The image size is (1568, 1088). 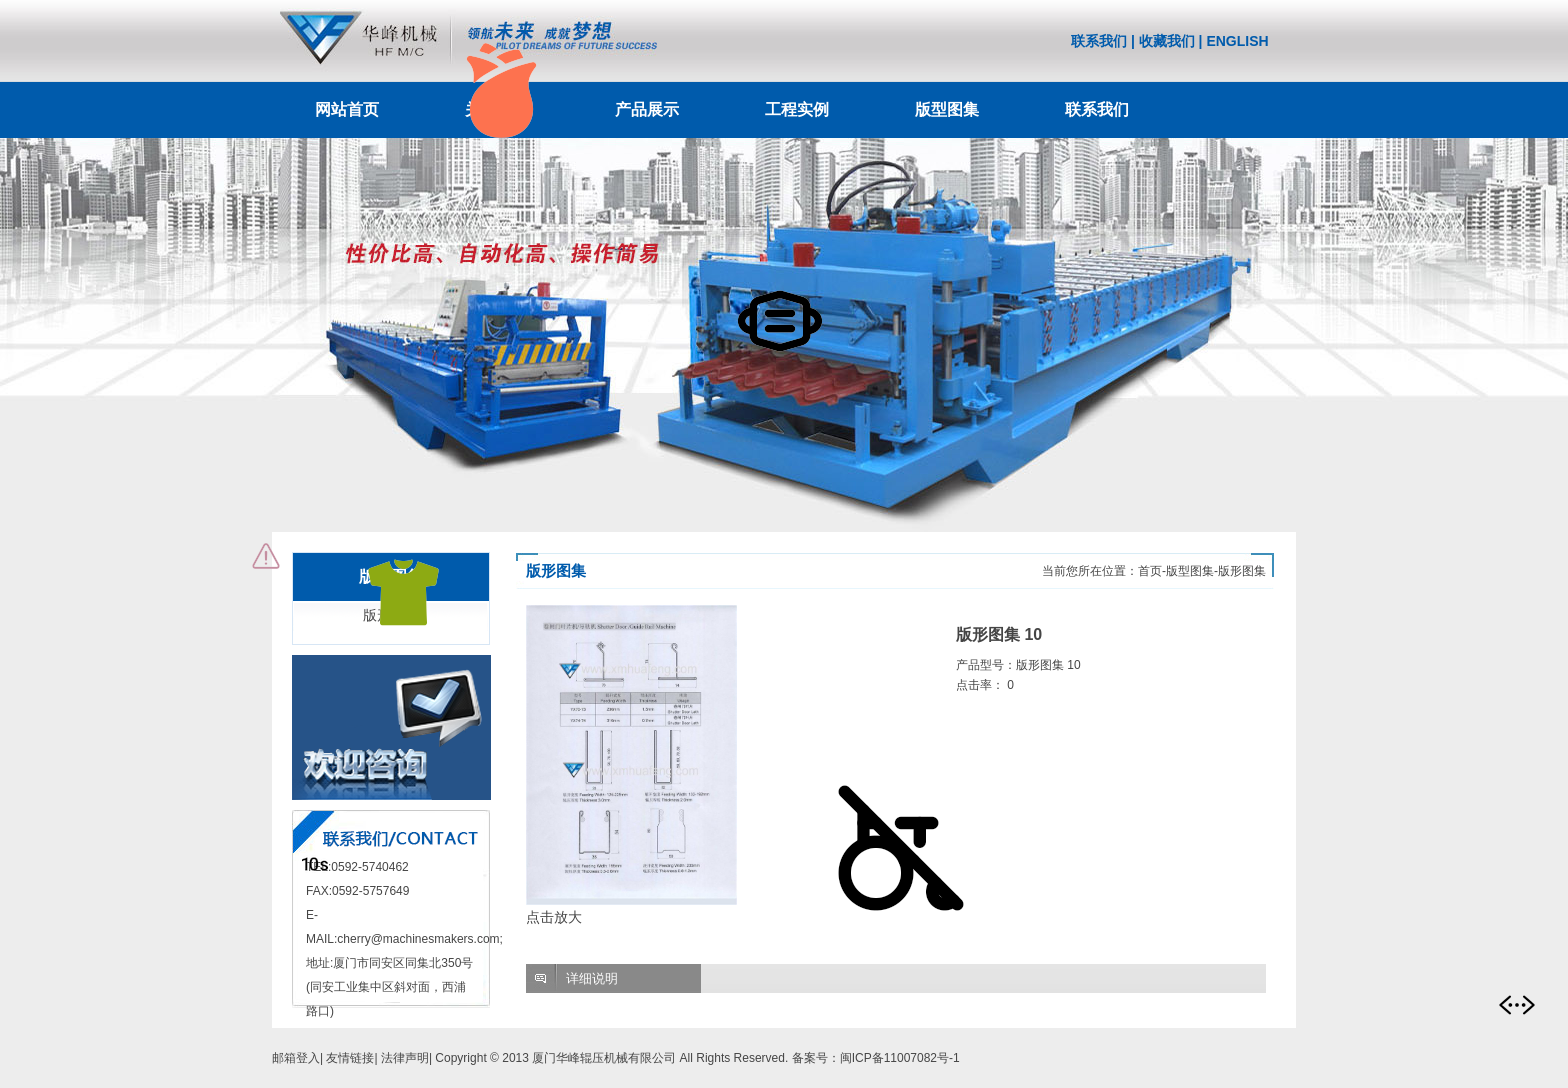 What do you see at coordinates (780, 321) in the screenshot?
I see `indicates mask required area or health protocol` at bounding box center [780, 321].